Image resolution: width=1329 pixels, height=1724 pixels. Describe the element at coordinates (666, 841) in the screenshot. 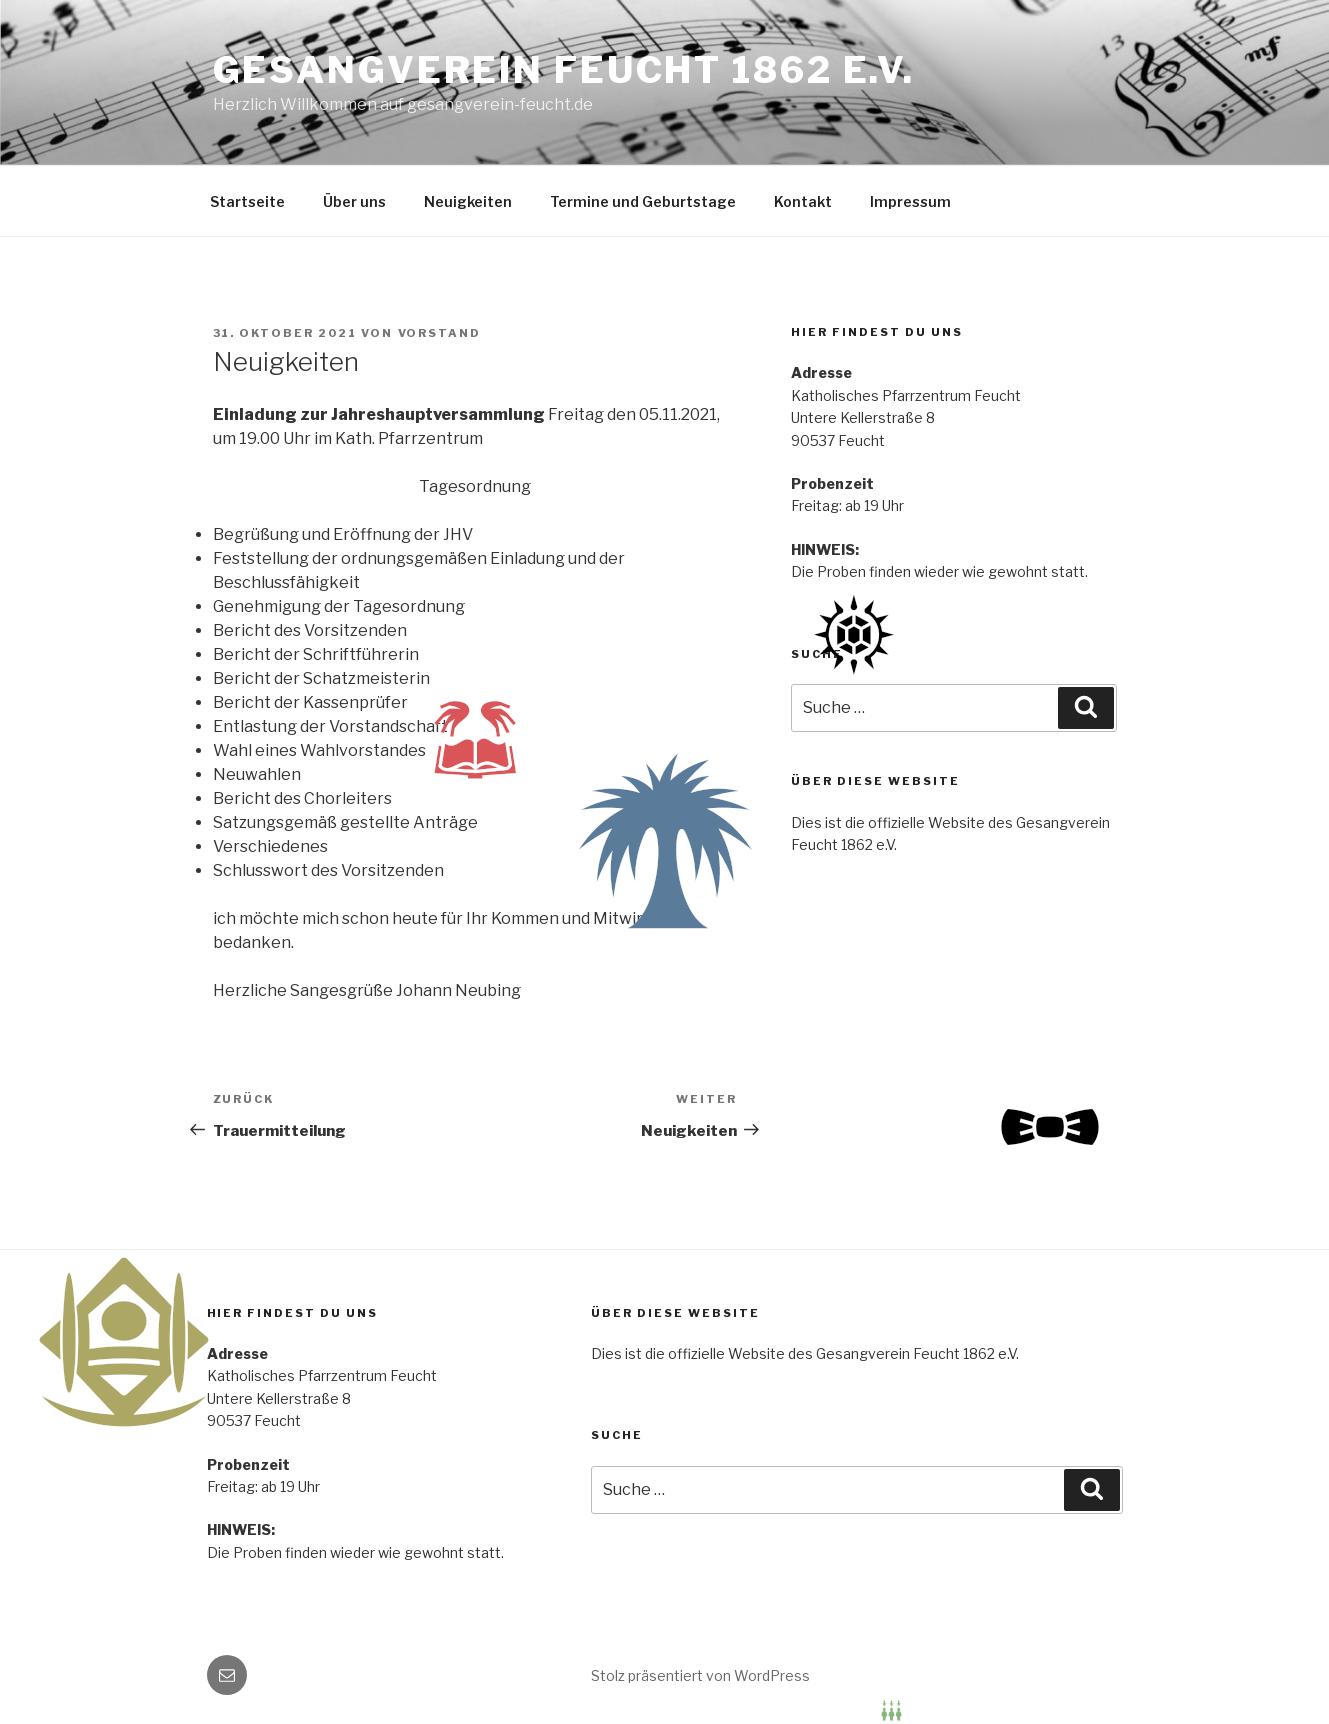

I see `indicates a fountain or water feature location` at that location.